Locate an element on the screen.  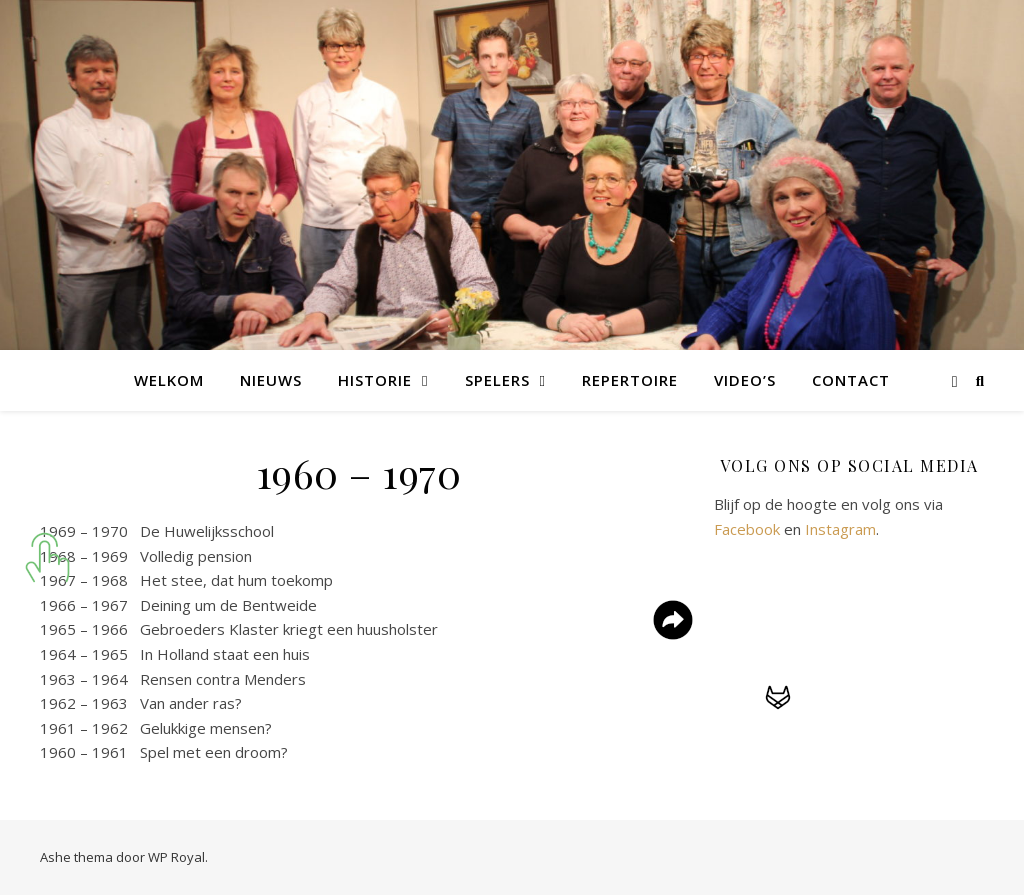
share or forward content is located at coordinates (673, 620).